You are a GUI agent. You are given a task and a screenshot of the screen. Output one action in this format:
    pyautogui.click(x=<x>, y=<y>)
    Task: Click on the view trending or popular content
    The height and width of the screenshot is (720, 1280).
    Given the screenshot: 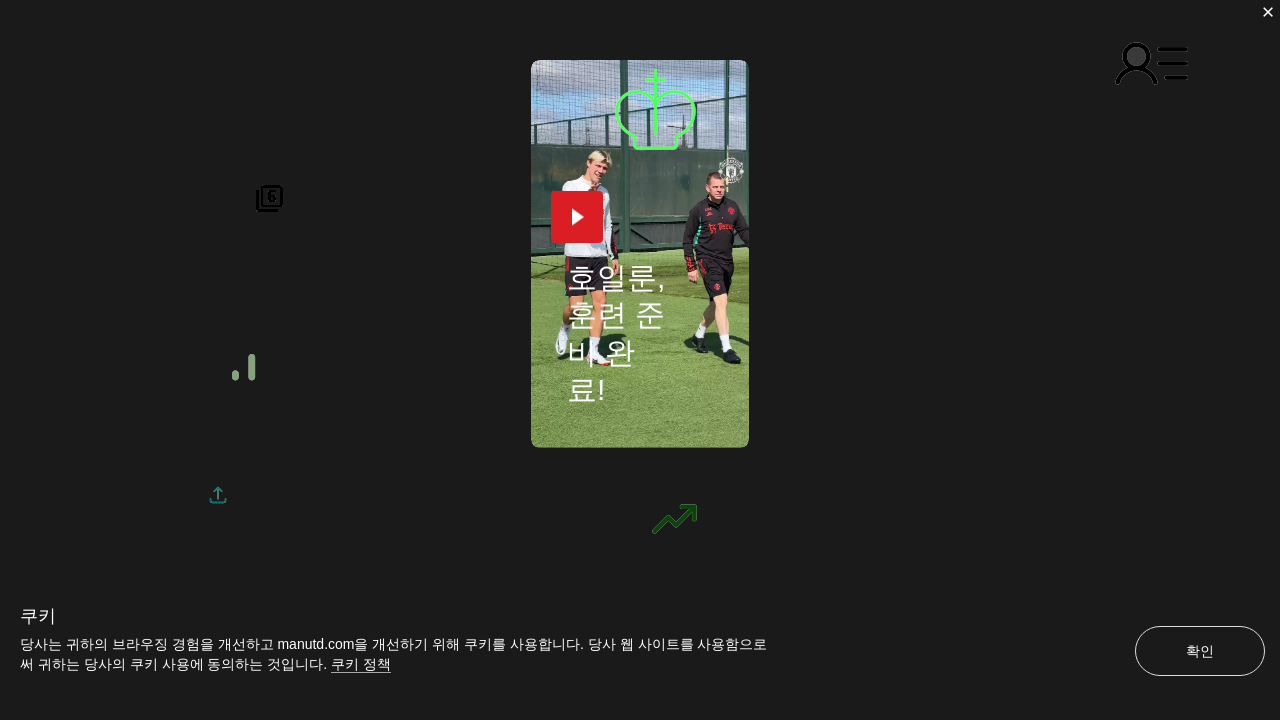 What is the action you would take?
    pyautogui.click(x=674, y=520)
    